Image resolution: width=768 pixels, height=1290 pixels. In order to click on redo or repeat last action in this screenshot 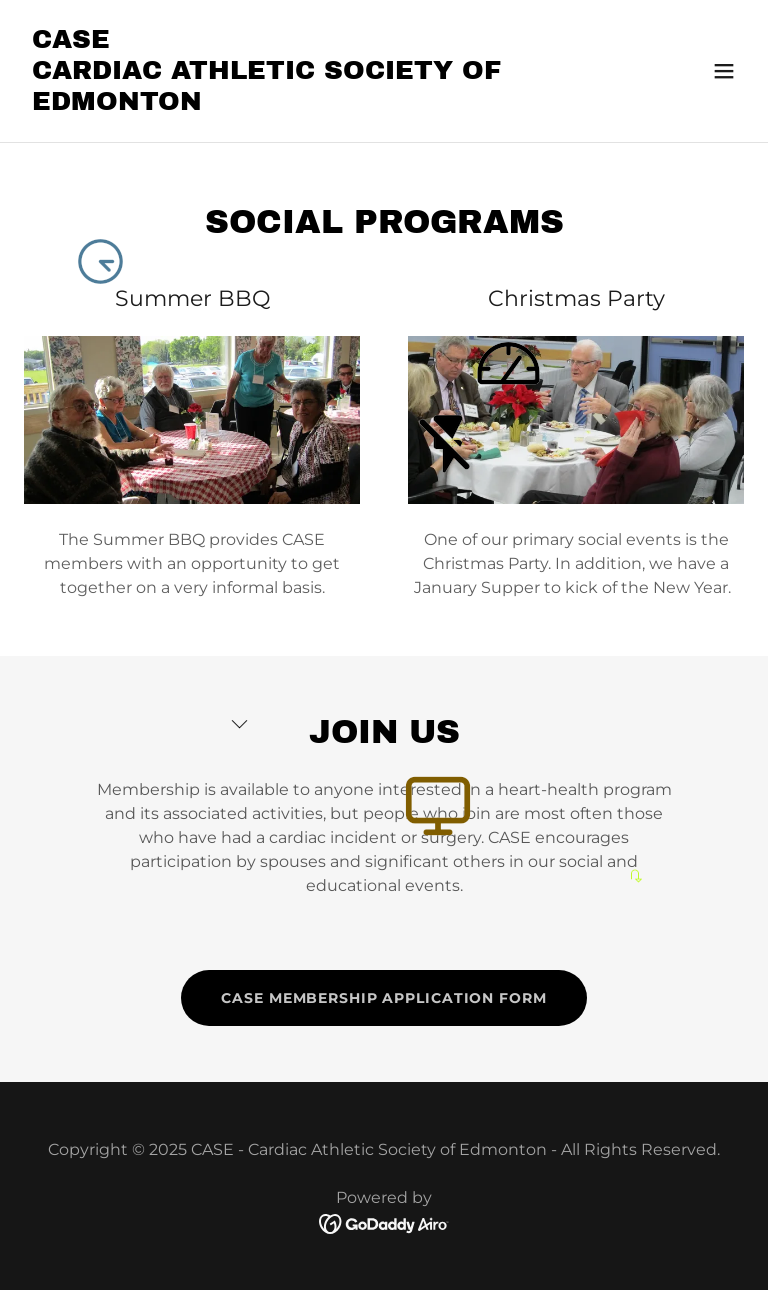, I will do `click(636, 876)`.